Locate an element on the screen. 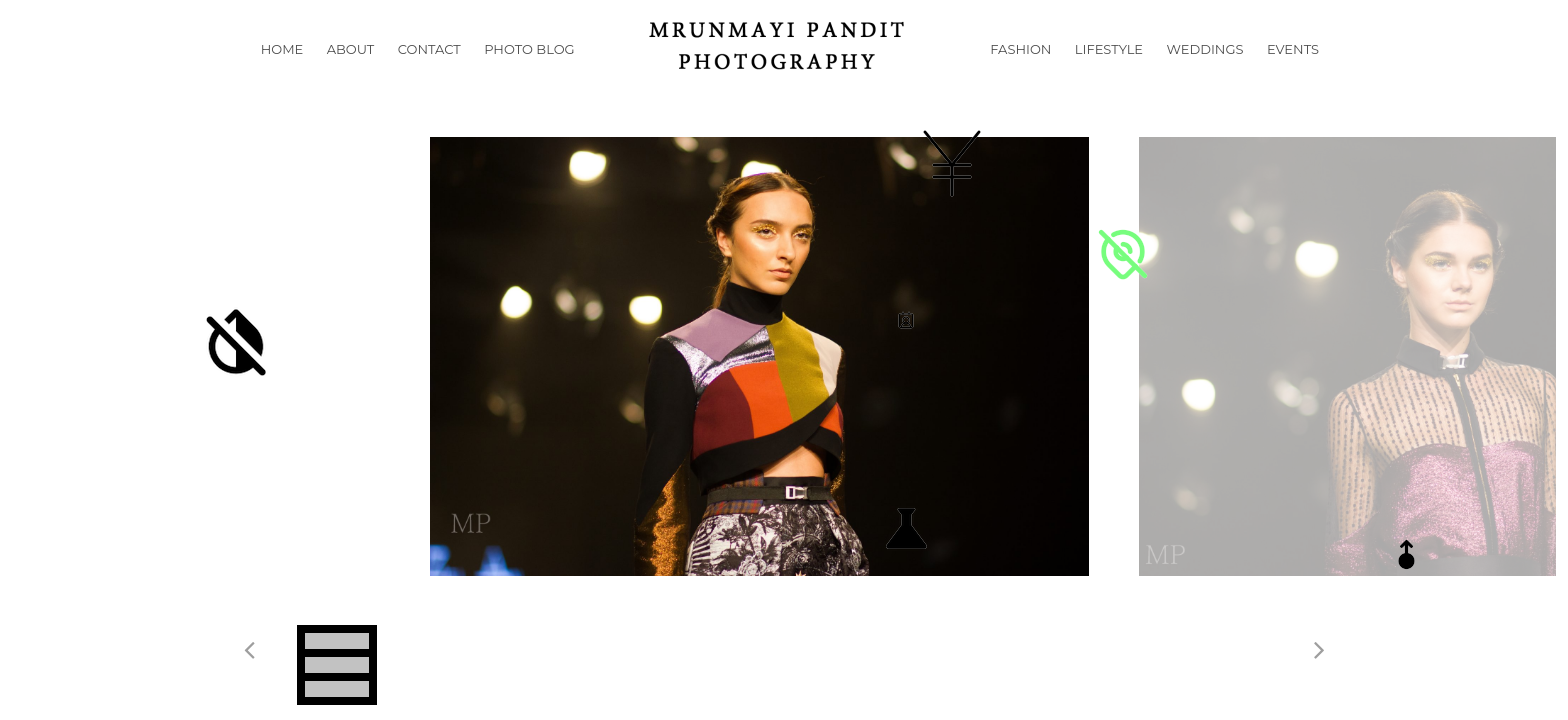 The image size is (1568, 720). view data in row layout is located at coordinates (337, 665).